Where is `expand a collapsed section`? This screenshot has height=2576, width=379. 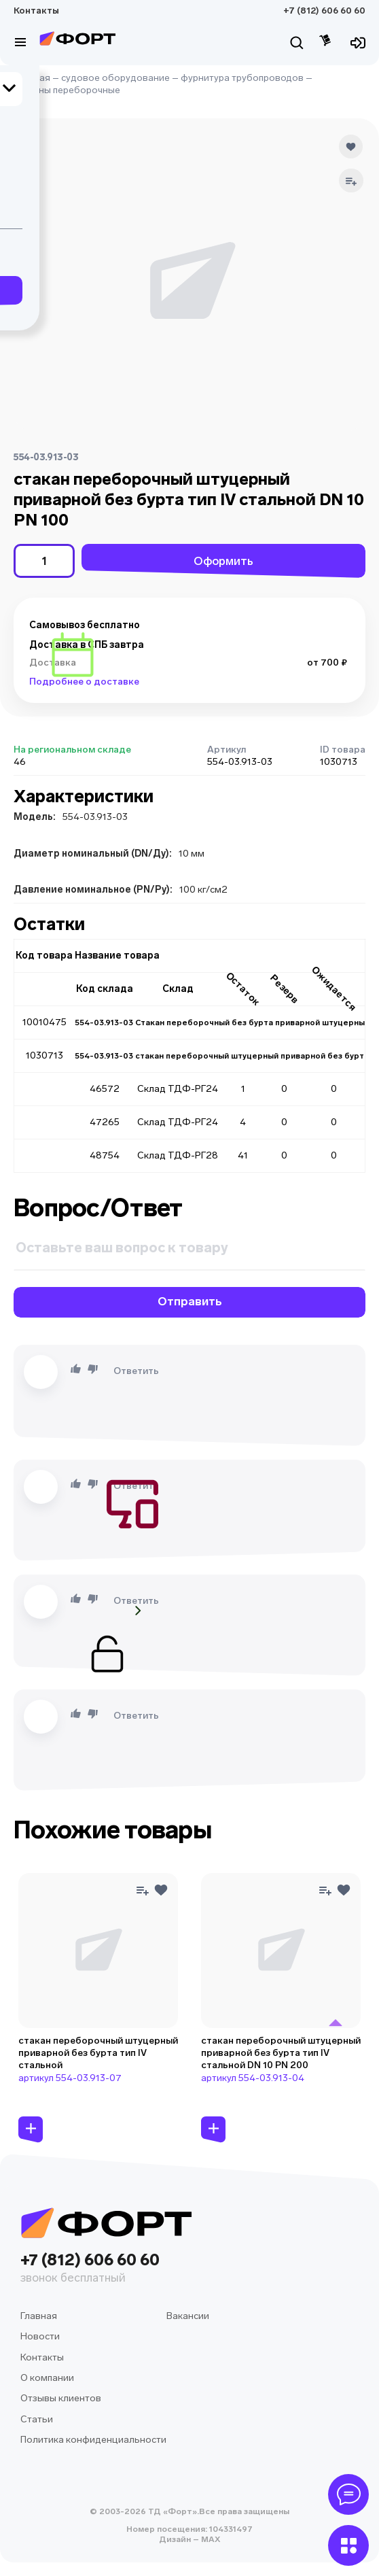
expand a collapsed section is located at coordinates (336, 2023).